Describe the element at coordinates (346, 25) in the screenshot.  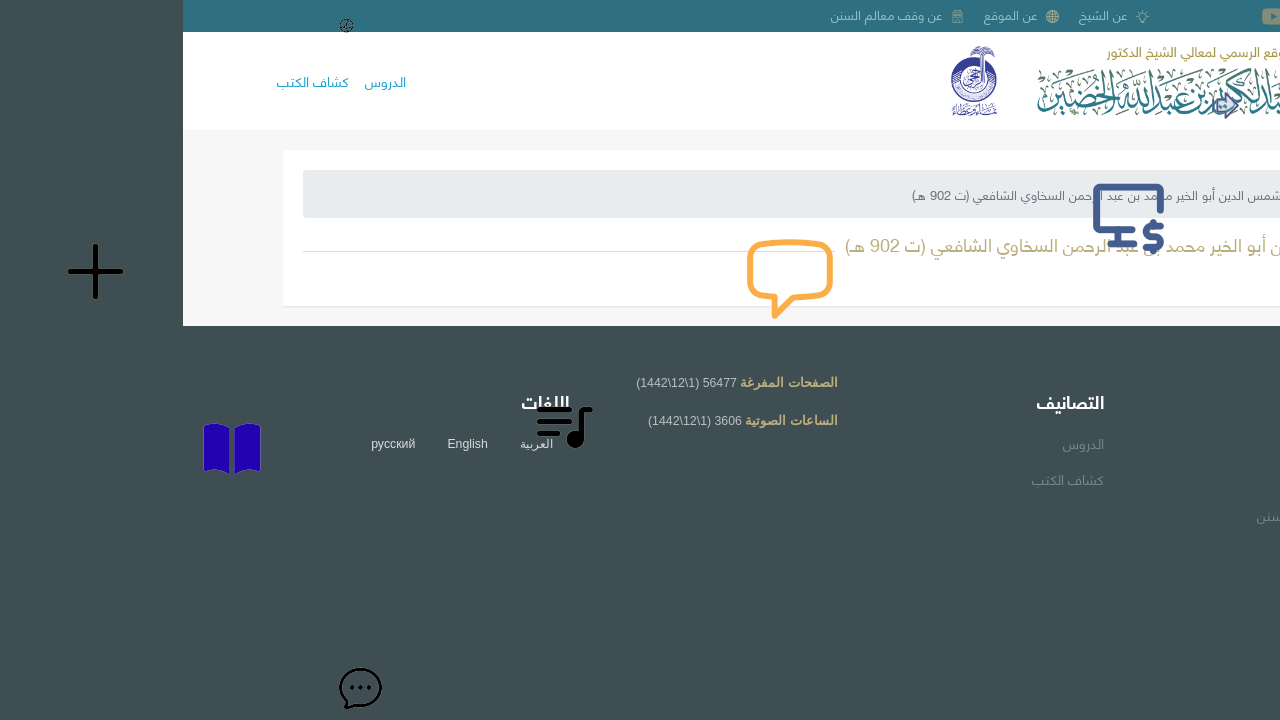
I see `switch to asia-australia region` at that location.